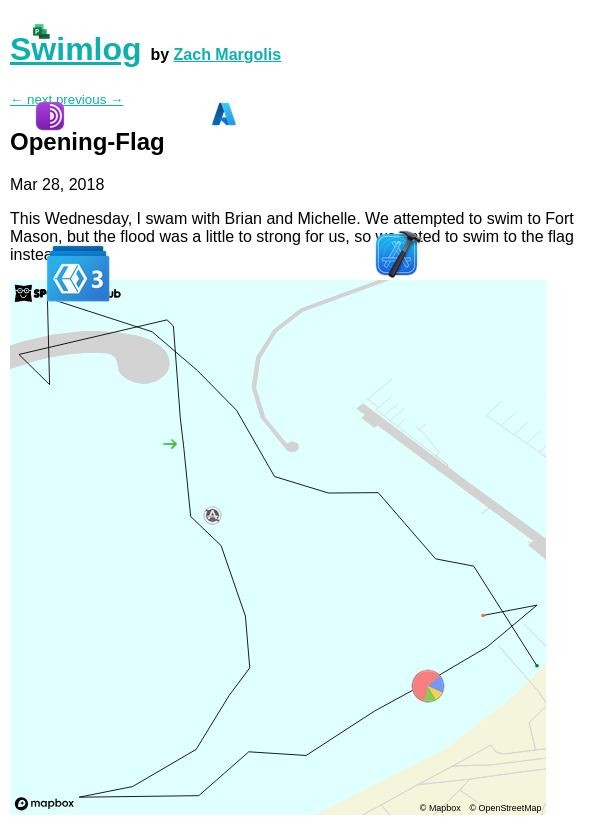  I want to click on open Microsoft Azure portal, so click(224, 114).